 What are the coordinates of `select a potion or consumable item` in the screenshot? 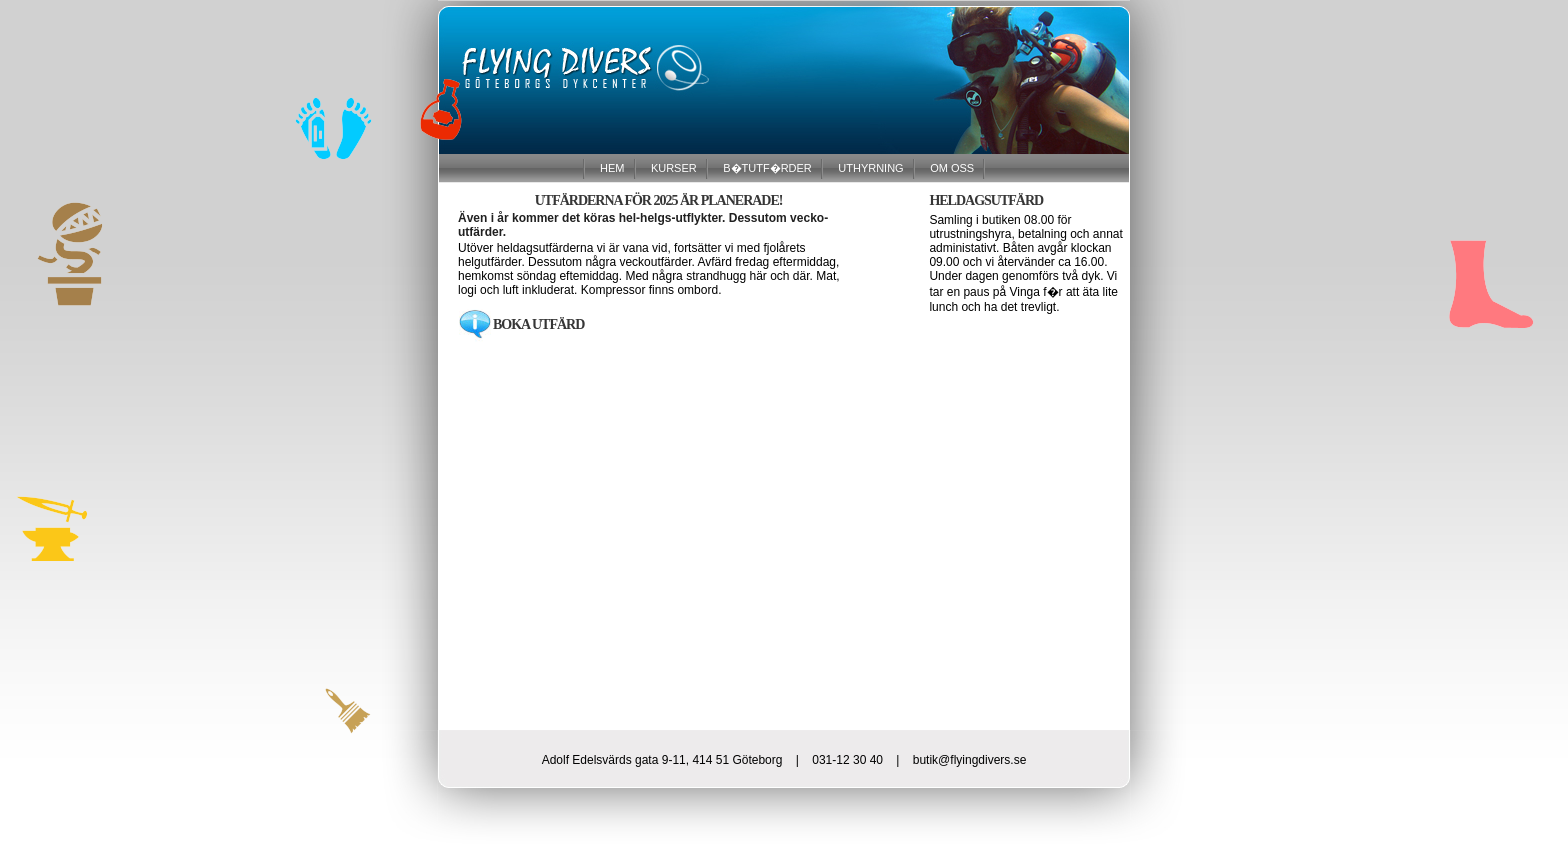 It's located at (444, 109).